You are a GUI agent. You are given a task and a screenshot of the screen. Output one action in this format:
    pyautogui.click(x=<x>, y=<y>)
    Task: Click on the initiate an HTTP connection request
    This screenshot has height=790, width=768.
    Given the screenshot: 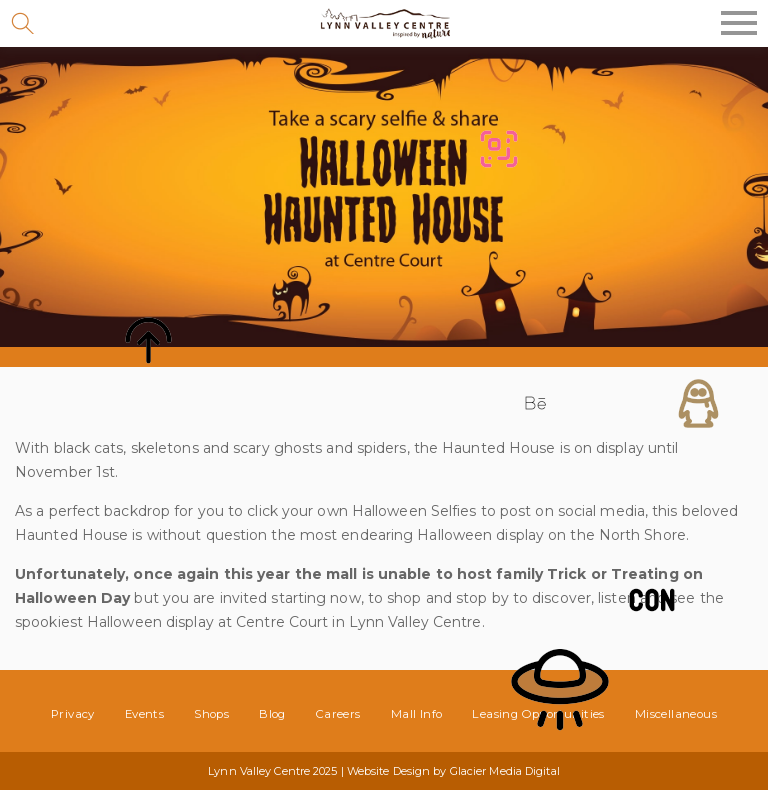 What is the action you would take?
    pyautogui.click(x=652, y=600)
    